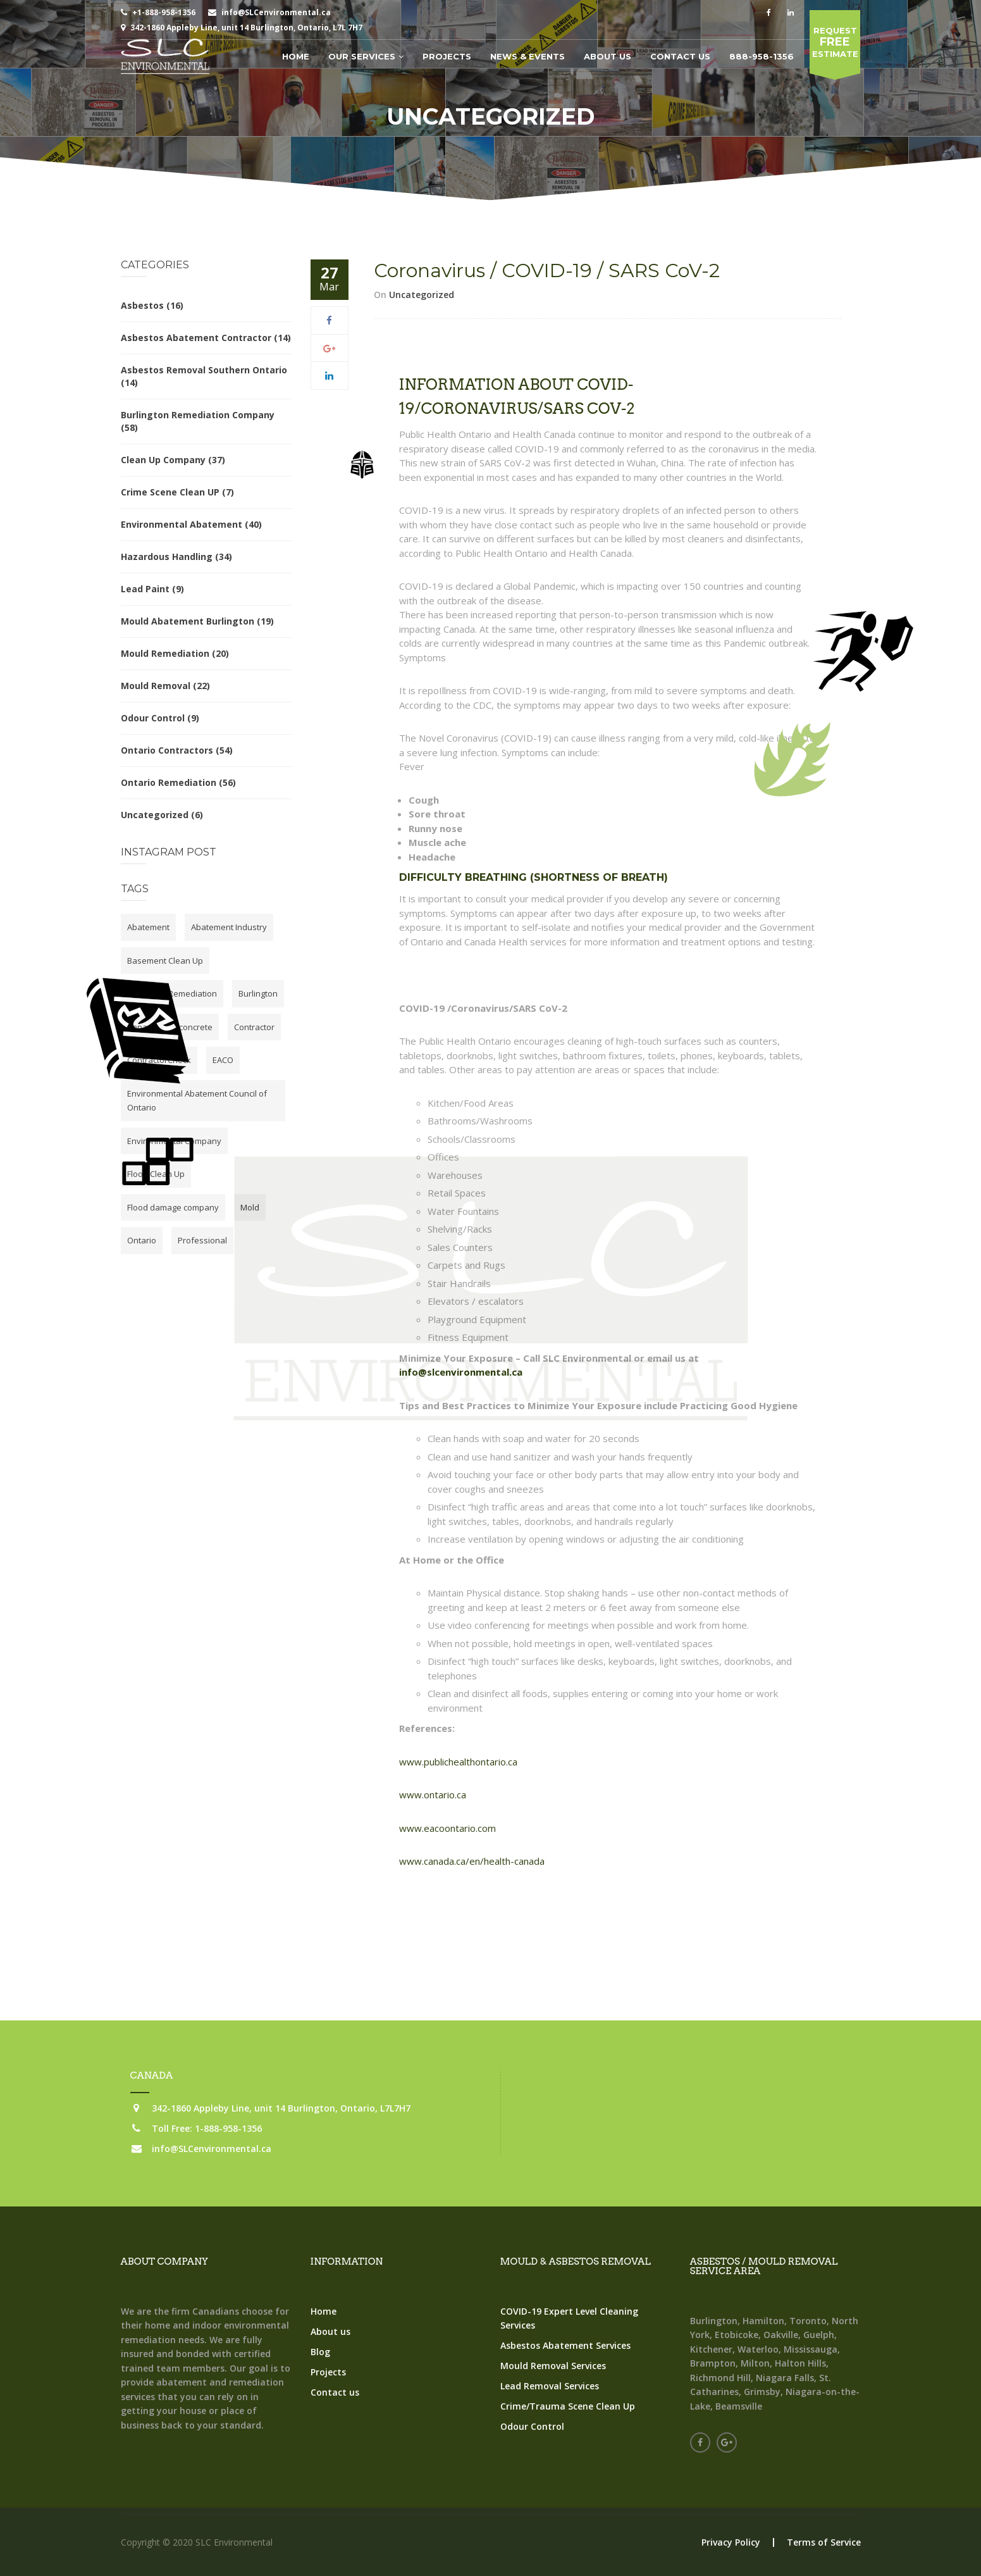 The image size is (981, 2576). I want to click on select knight or warrior class, so click(362, 464).